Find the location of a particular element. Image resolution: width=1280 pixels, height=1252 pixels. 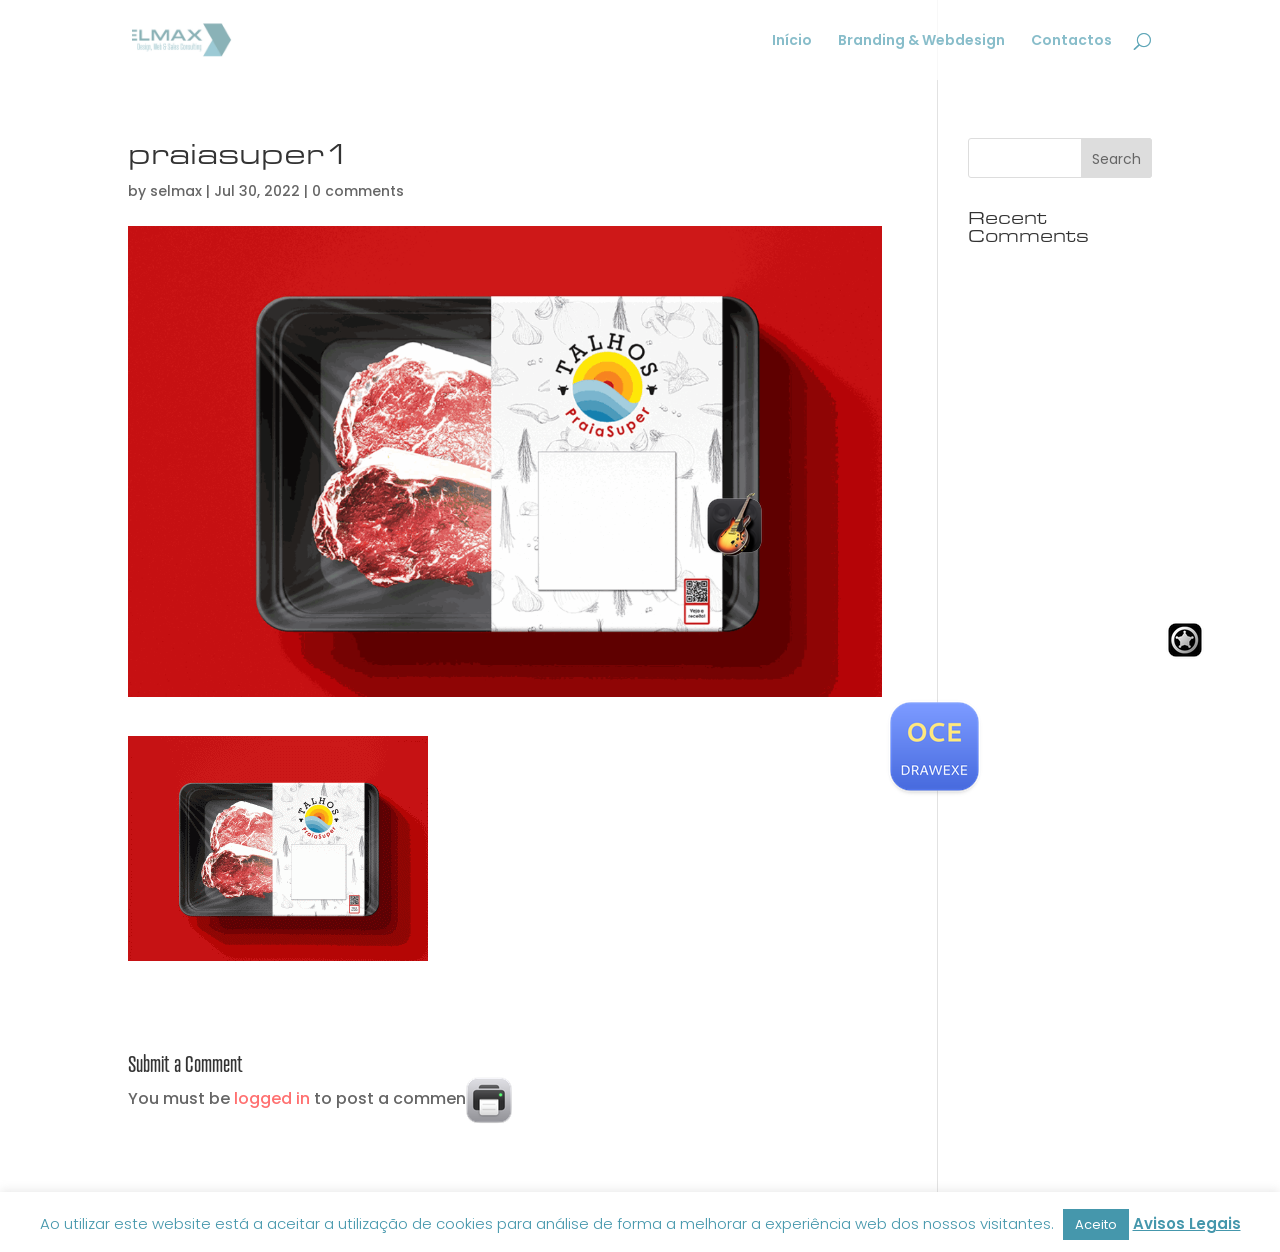

open GarageBand to create or edit music is located at coordinates (734, 525).